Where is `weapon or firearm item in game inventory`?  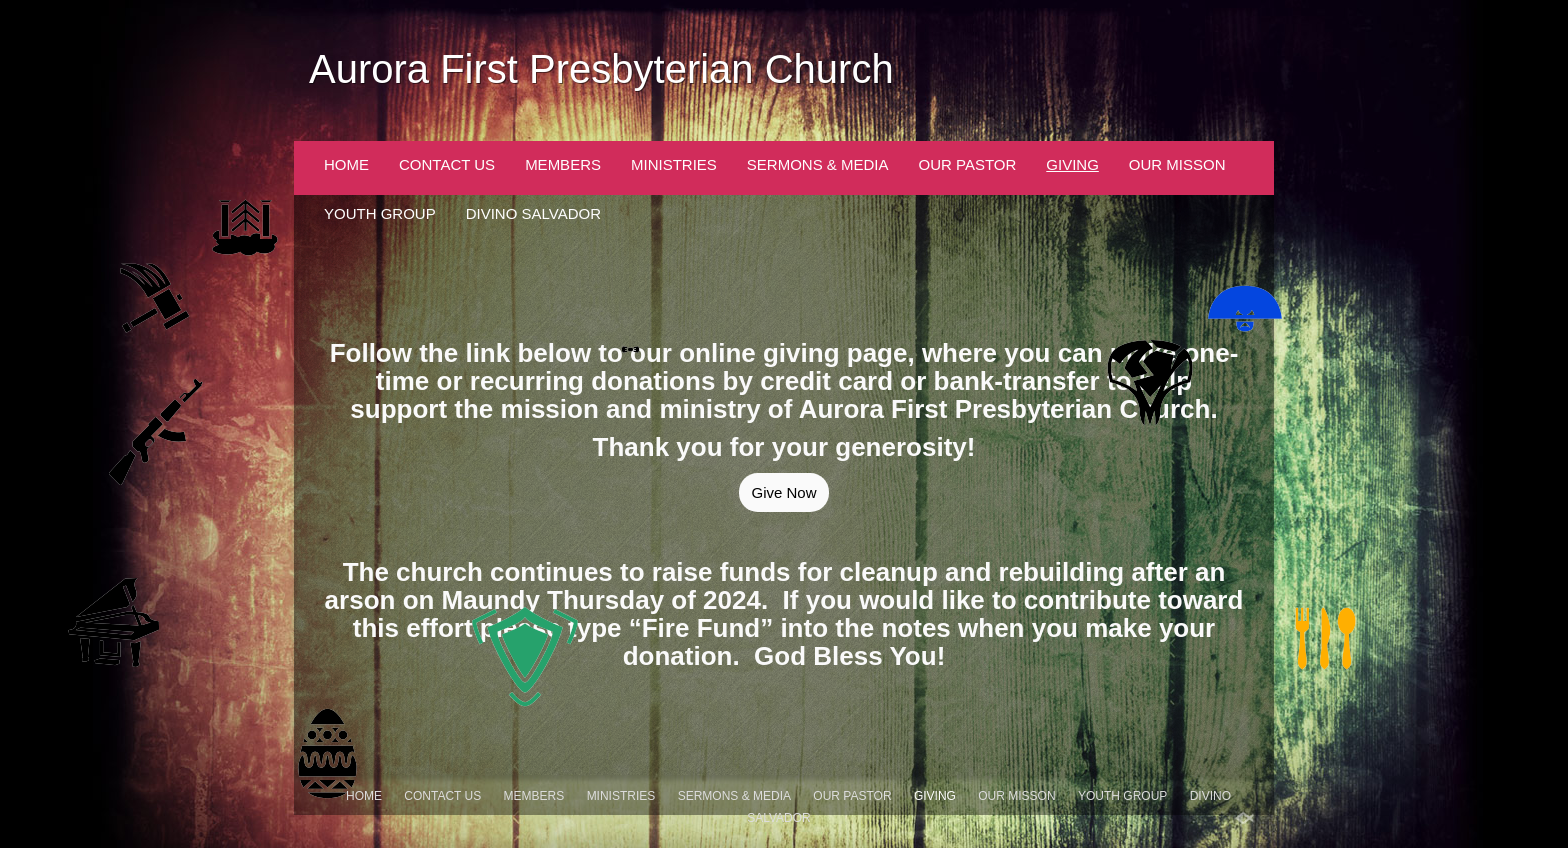 weapon or firearm item in game inventory is located at coordinates (156, 432).